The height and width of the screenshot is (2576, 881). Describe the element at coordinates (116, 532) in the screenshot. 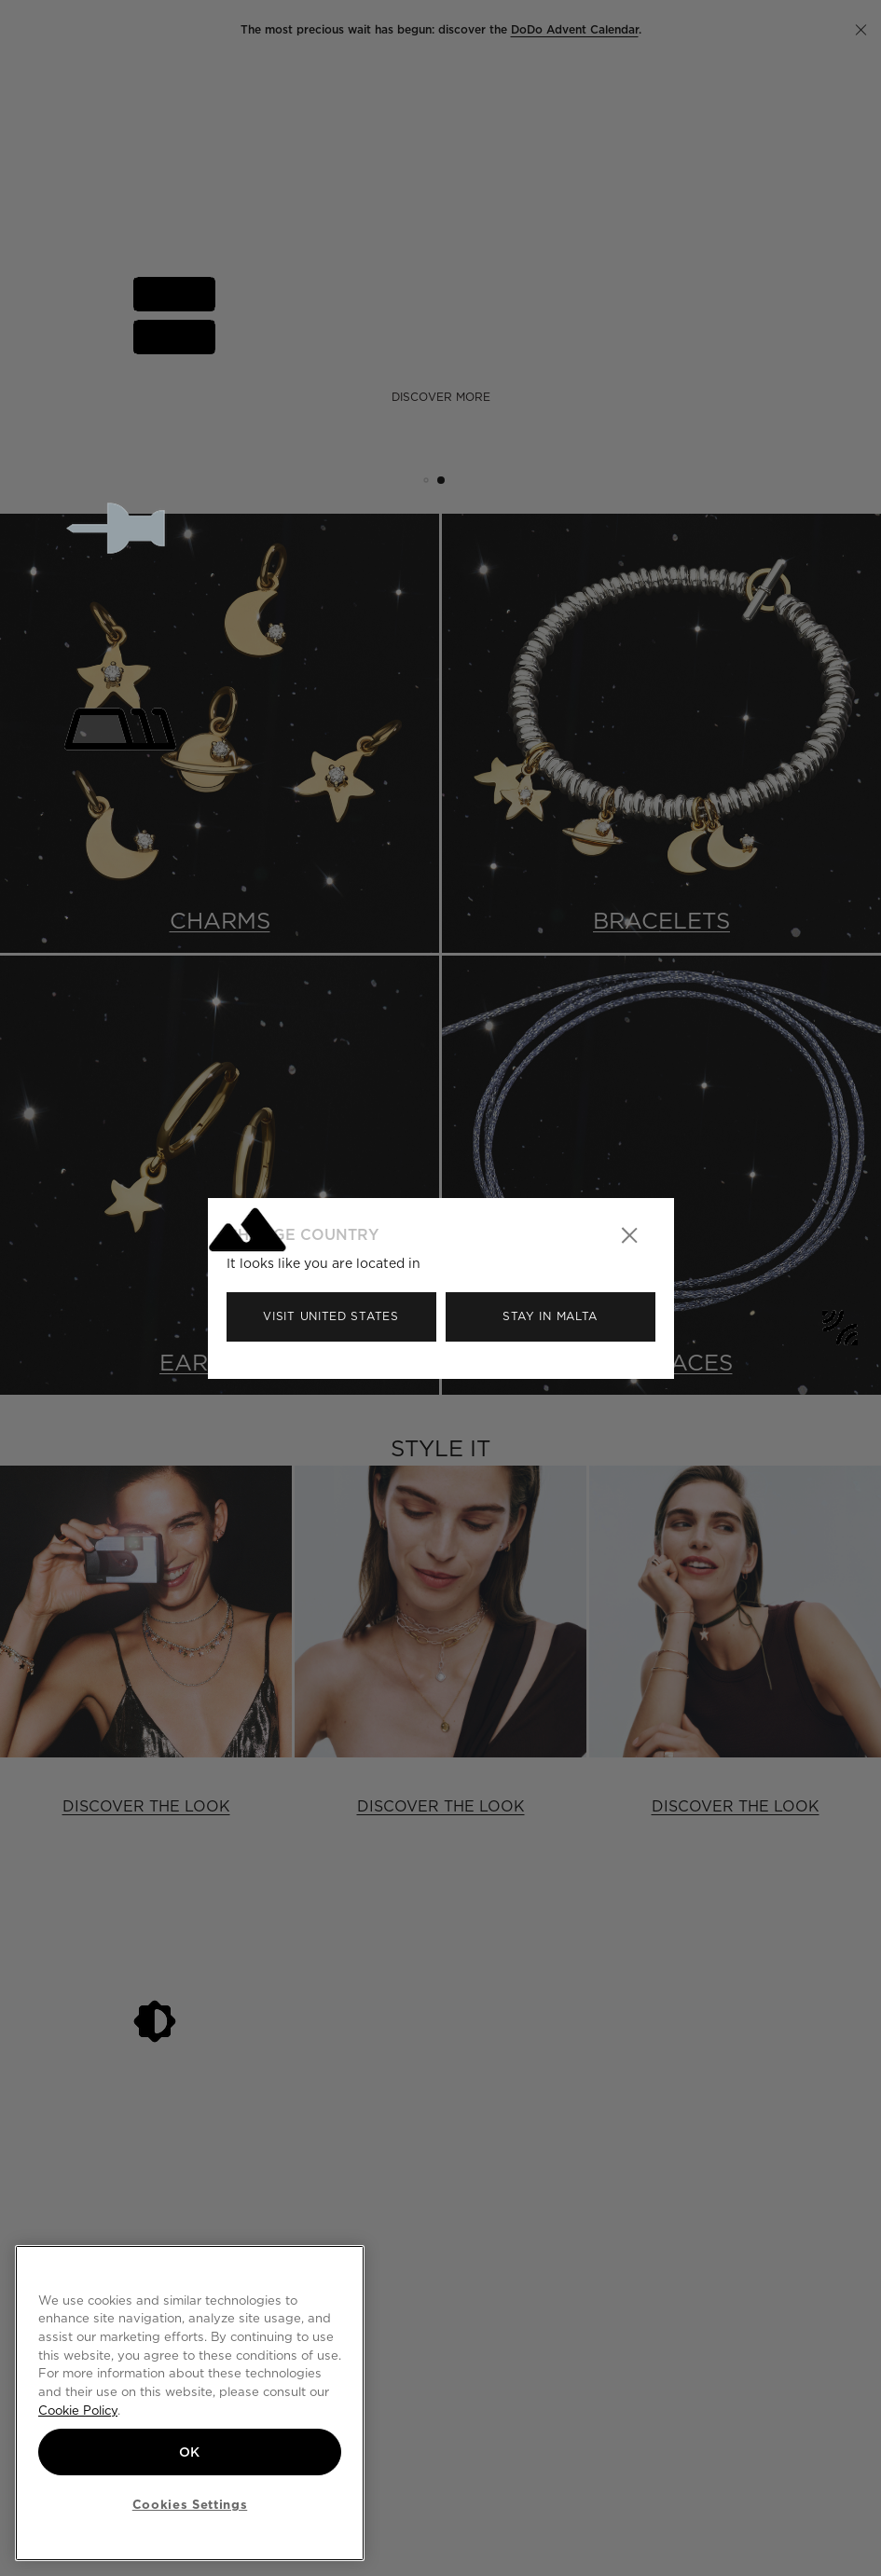

I see `pin an item to keep it visible` at that location.